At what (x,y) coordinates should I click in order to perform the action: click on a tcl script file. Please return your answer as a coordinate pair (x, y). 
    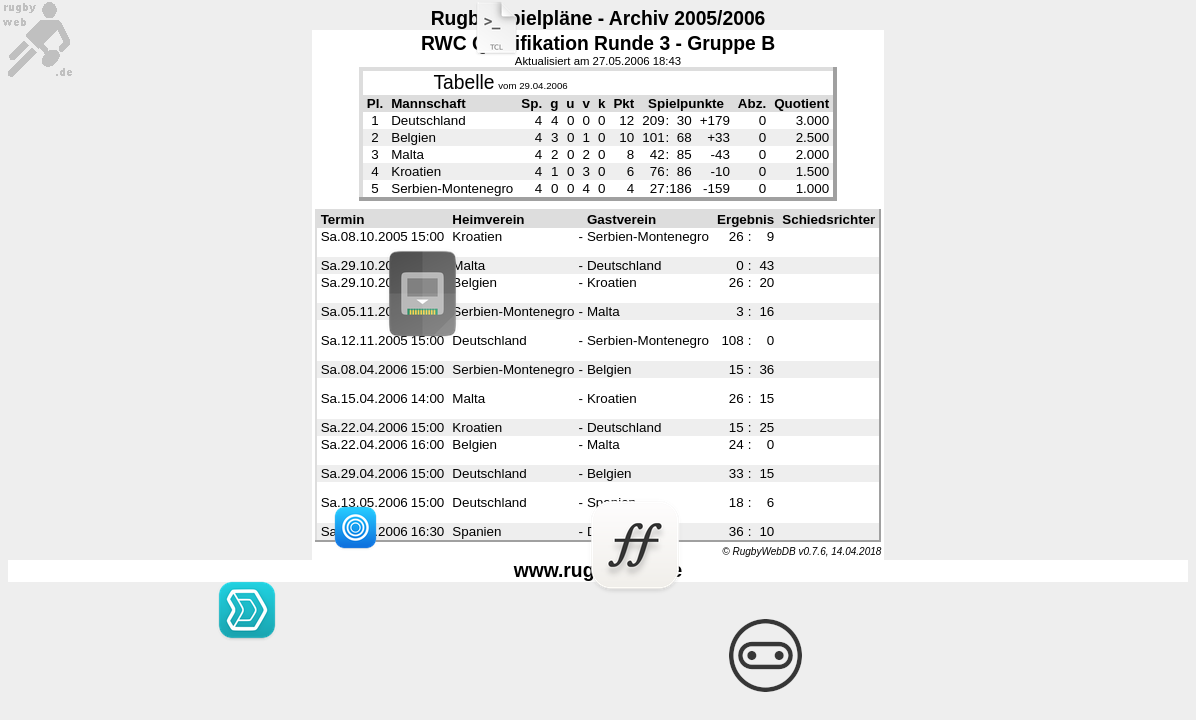
    Looking at the image, I should click on (496, 28).